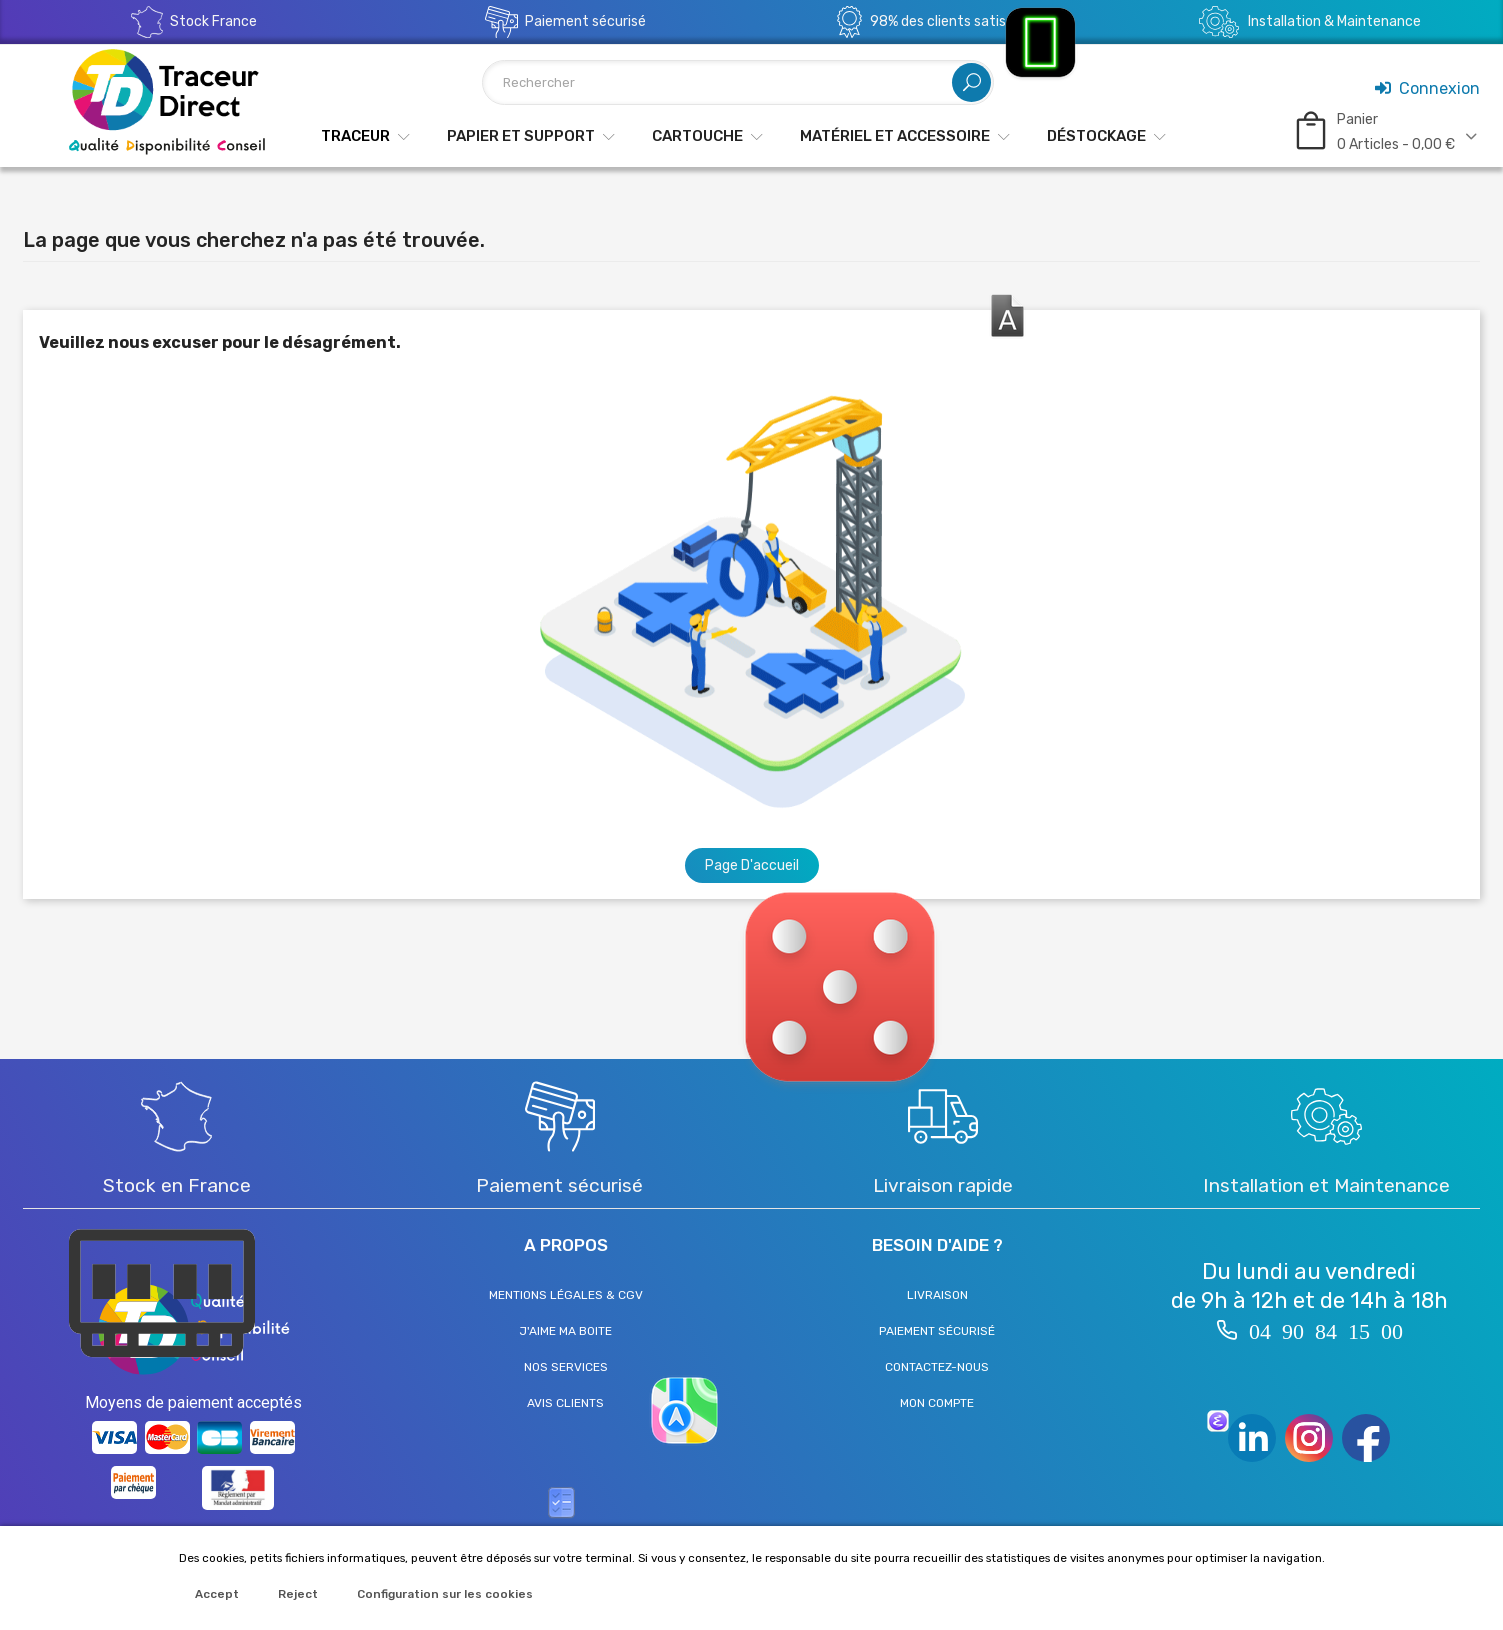 This screenshot has width=1503, height=1630. What do you see at coordinates (840, 987) in the screenshot?
I see `open tali dice game app` at bounding box center [840, 987].